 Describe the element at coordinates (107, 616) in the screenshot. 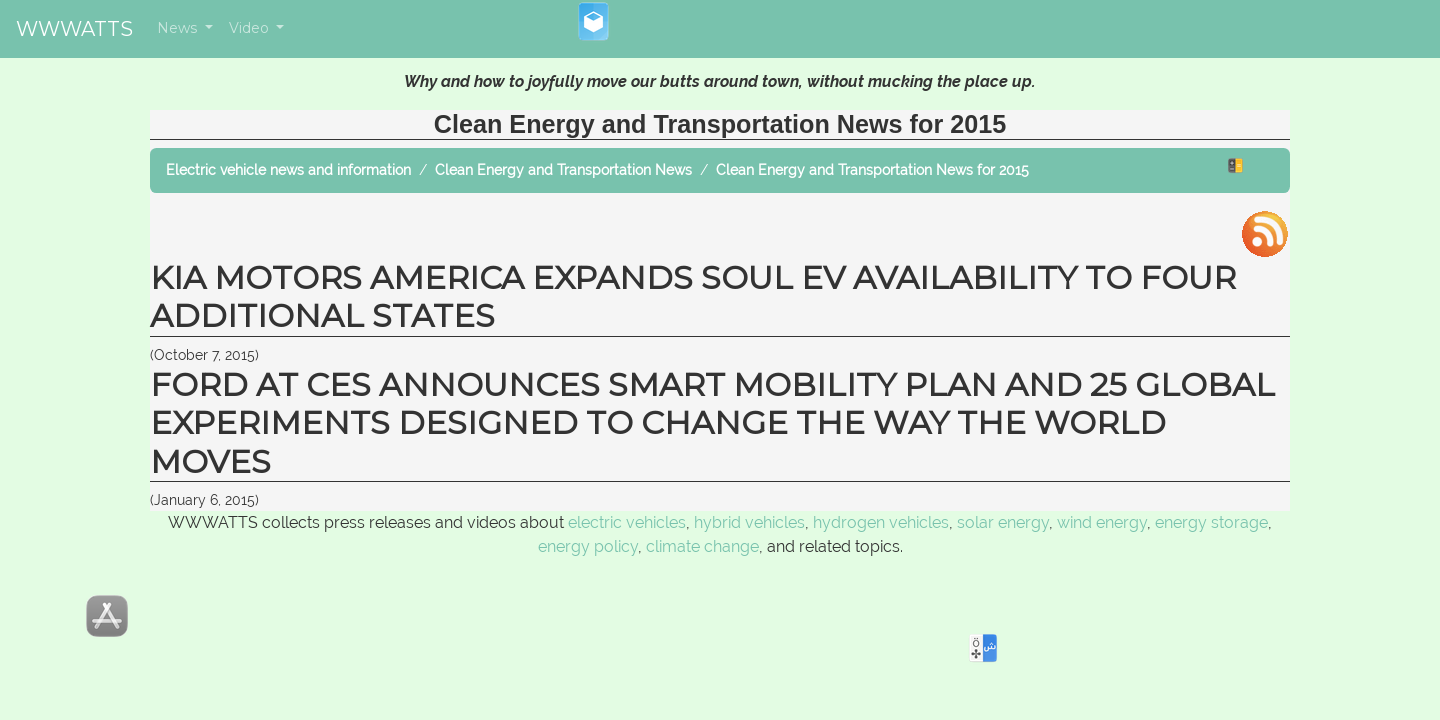

I see `open the App Store to browse and download apps` at that location.